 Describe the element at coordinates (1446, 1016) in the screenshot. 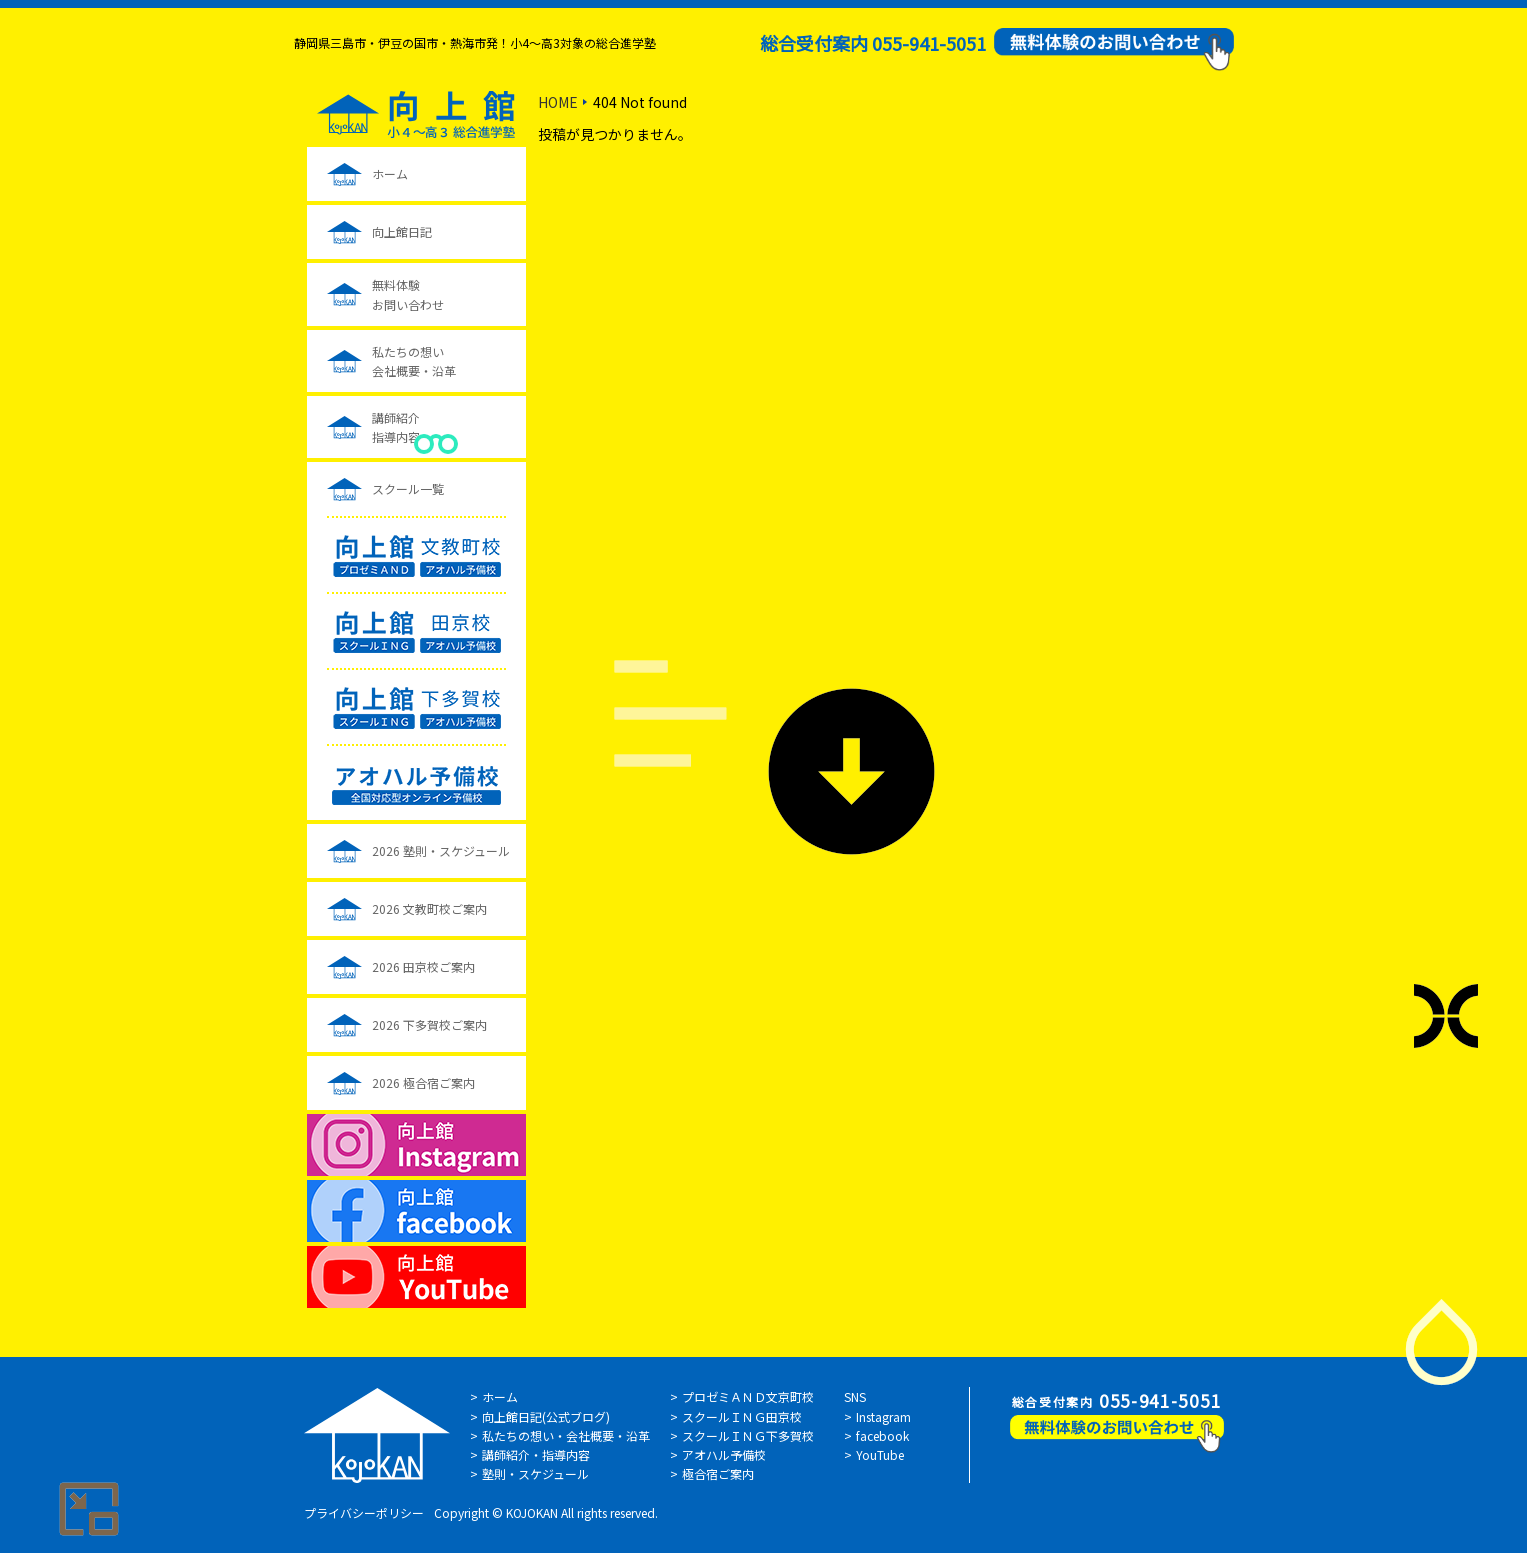

I see `nextflow workflow management platform logo` at that location.